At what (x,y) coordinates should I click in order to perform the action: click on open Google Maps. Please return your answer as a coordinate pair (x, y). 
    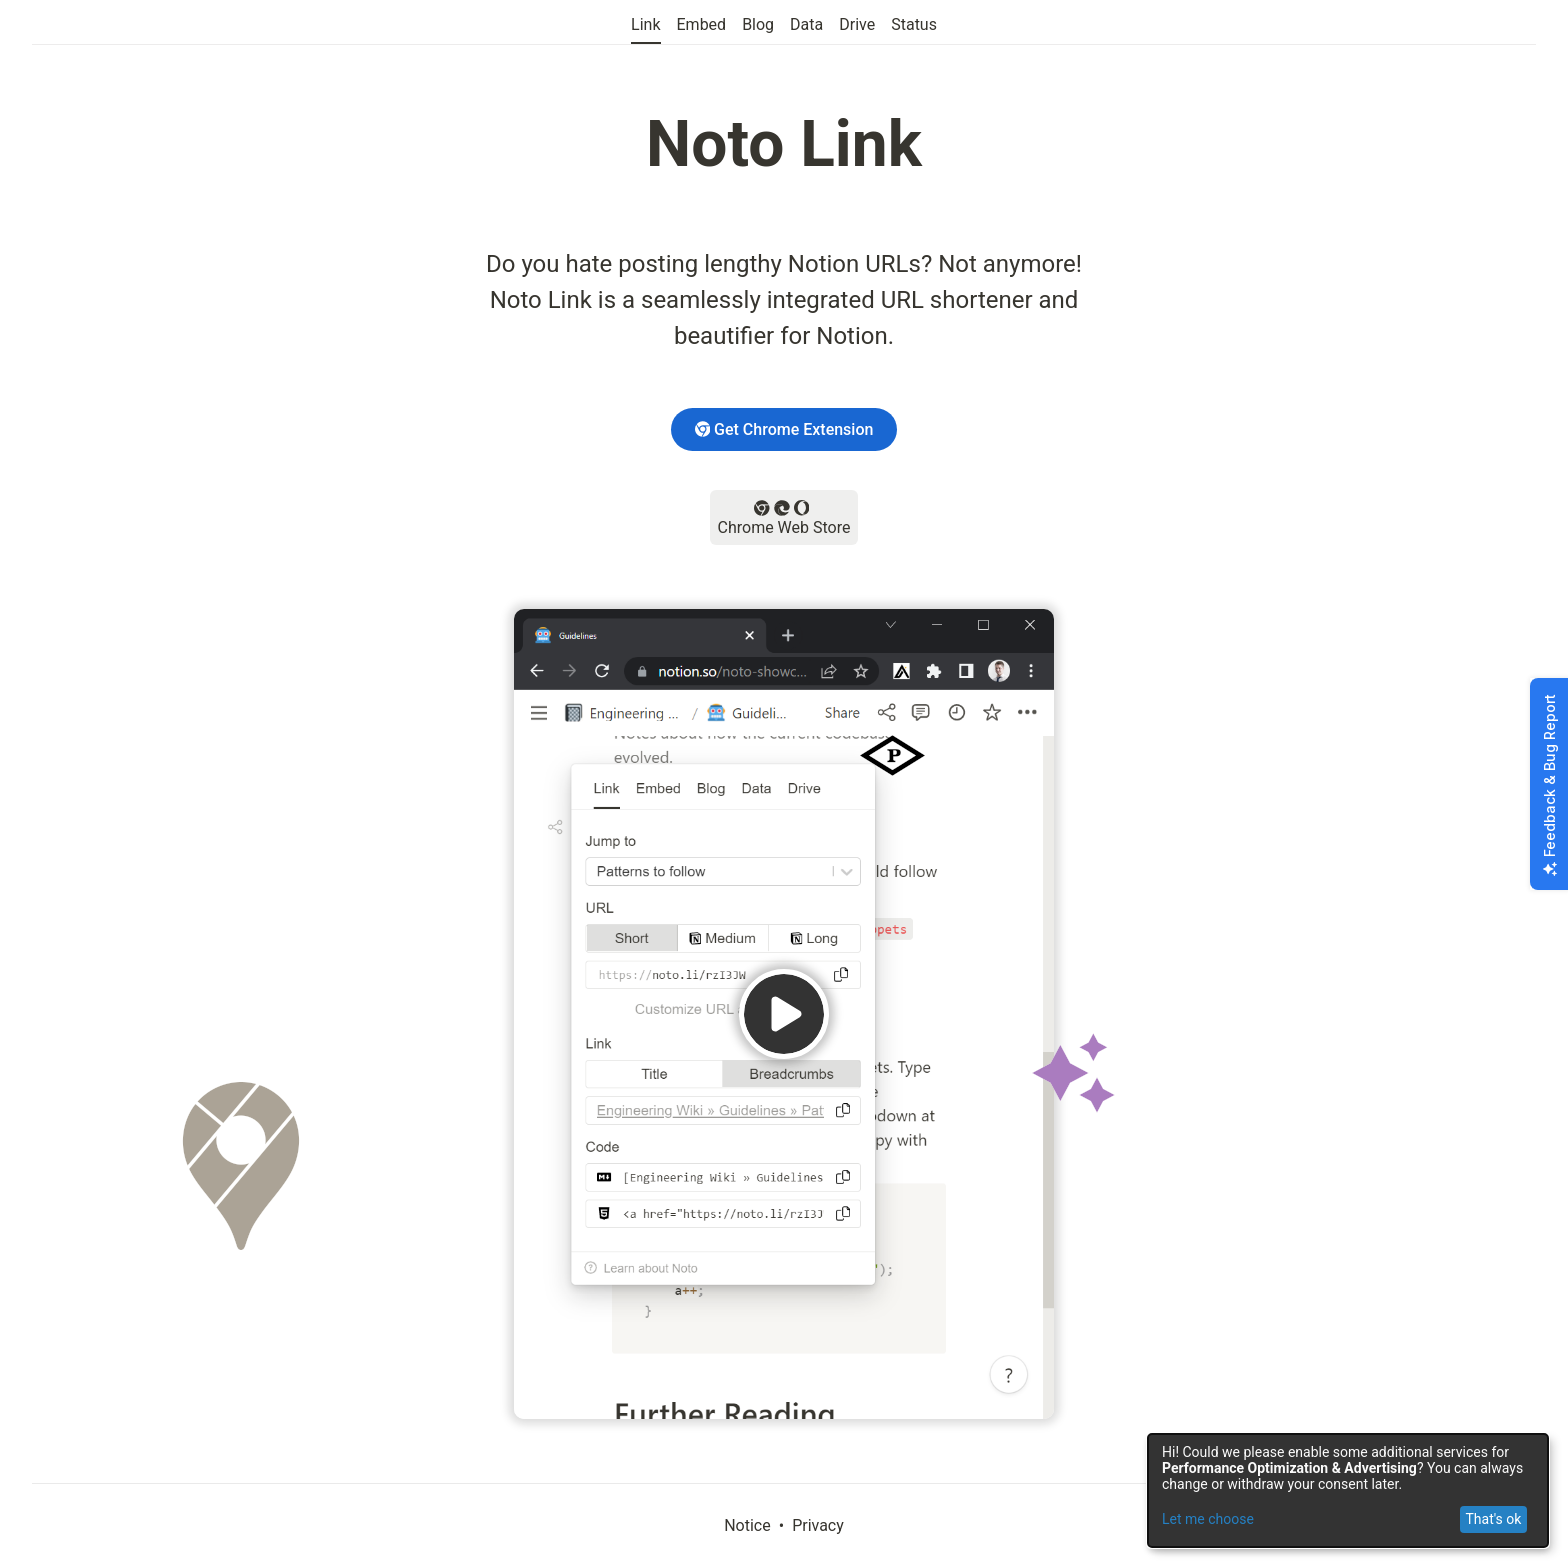
    Looking at the image, I should click on (241, 1166).